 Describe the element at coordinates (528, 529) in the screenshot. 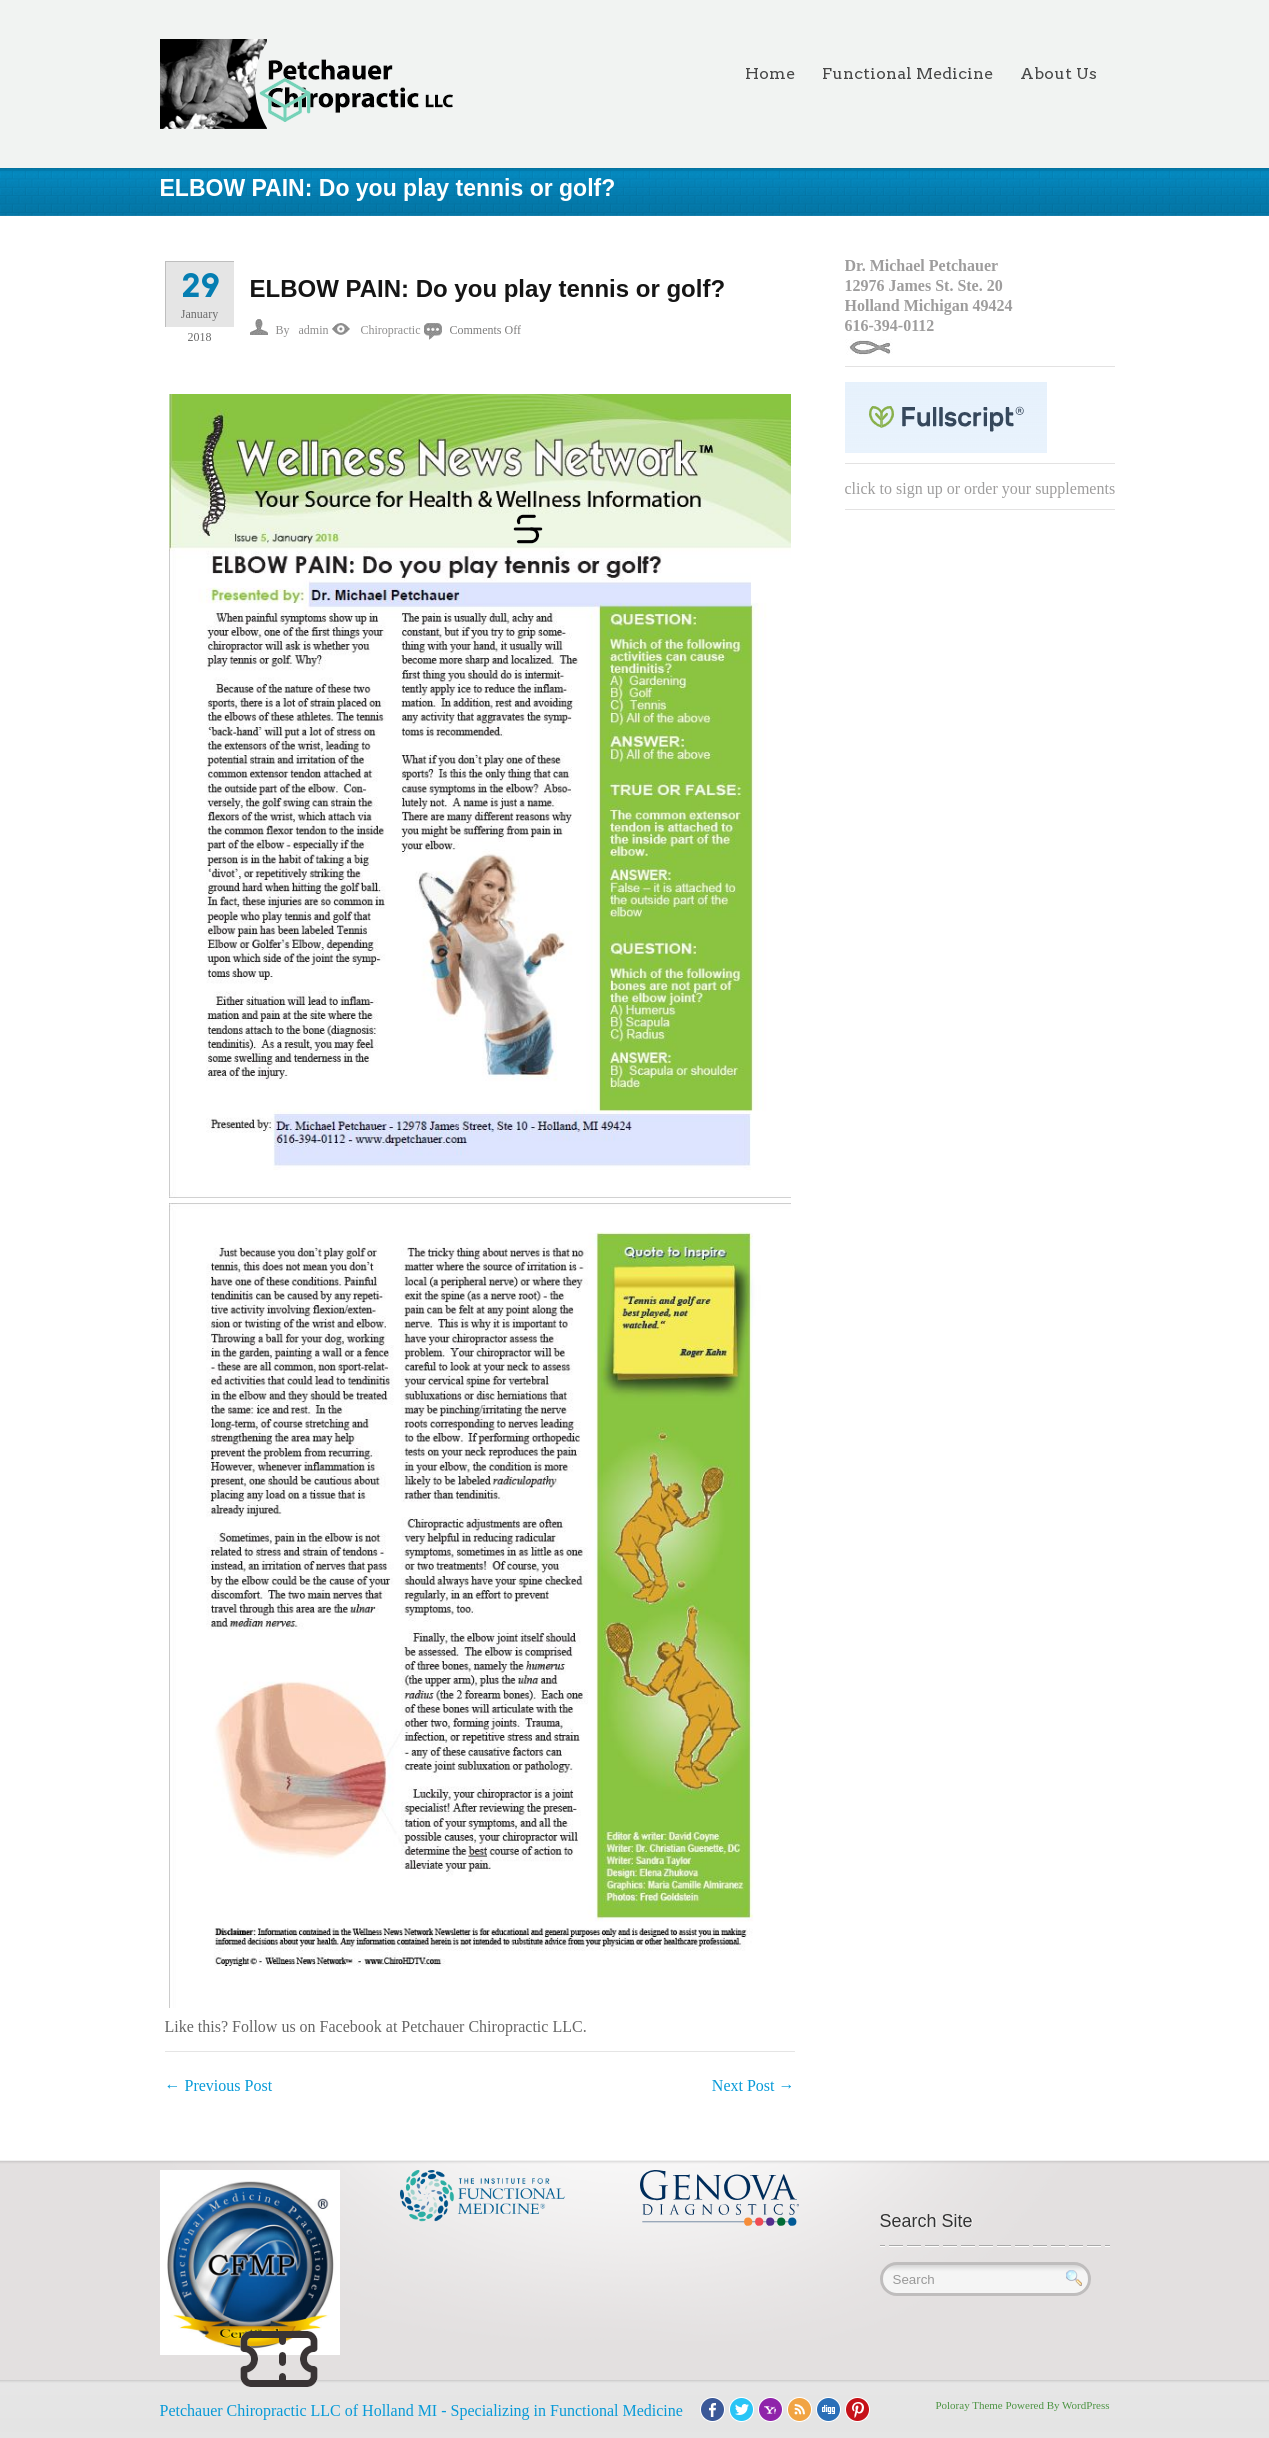

I see `apply strikethrough formatting to selected text` at that location.